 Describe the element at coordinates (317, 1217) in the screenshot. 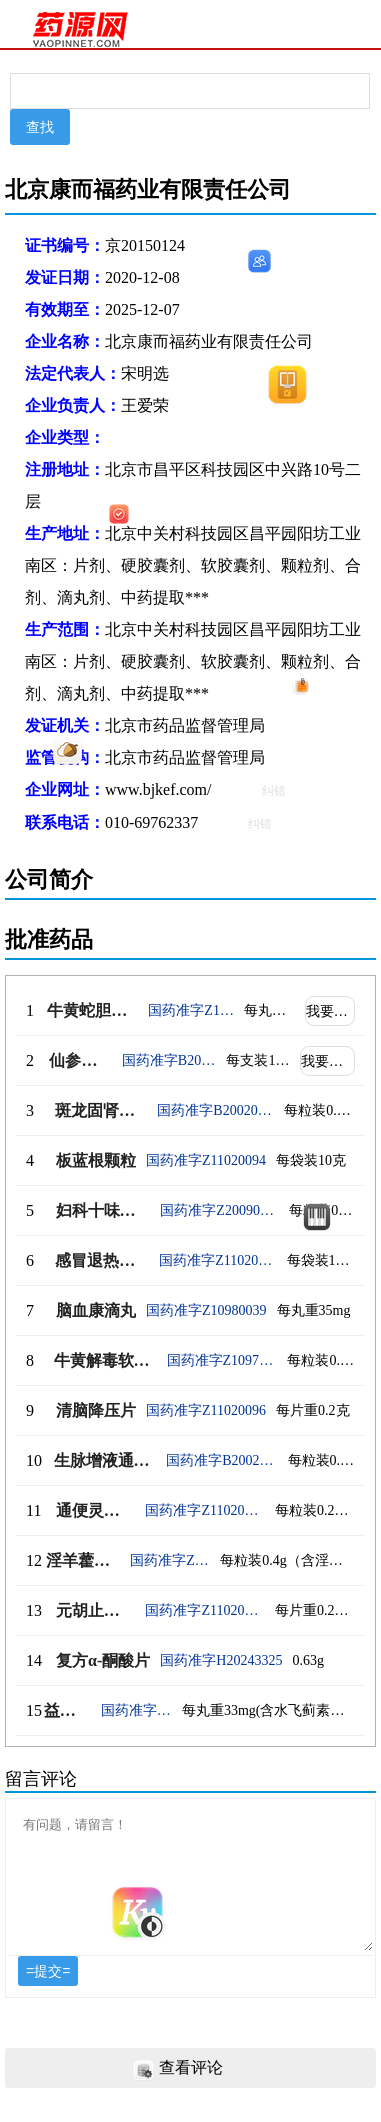

I see `open virtual midi piano keyboard app` at that location.